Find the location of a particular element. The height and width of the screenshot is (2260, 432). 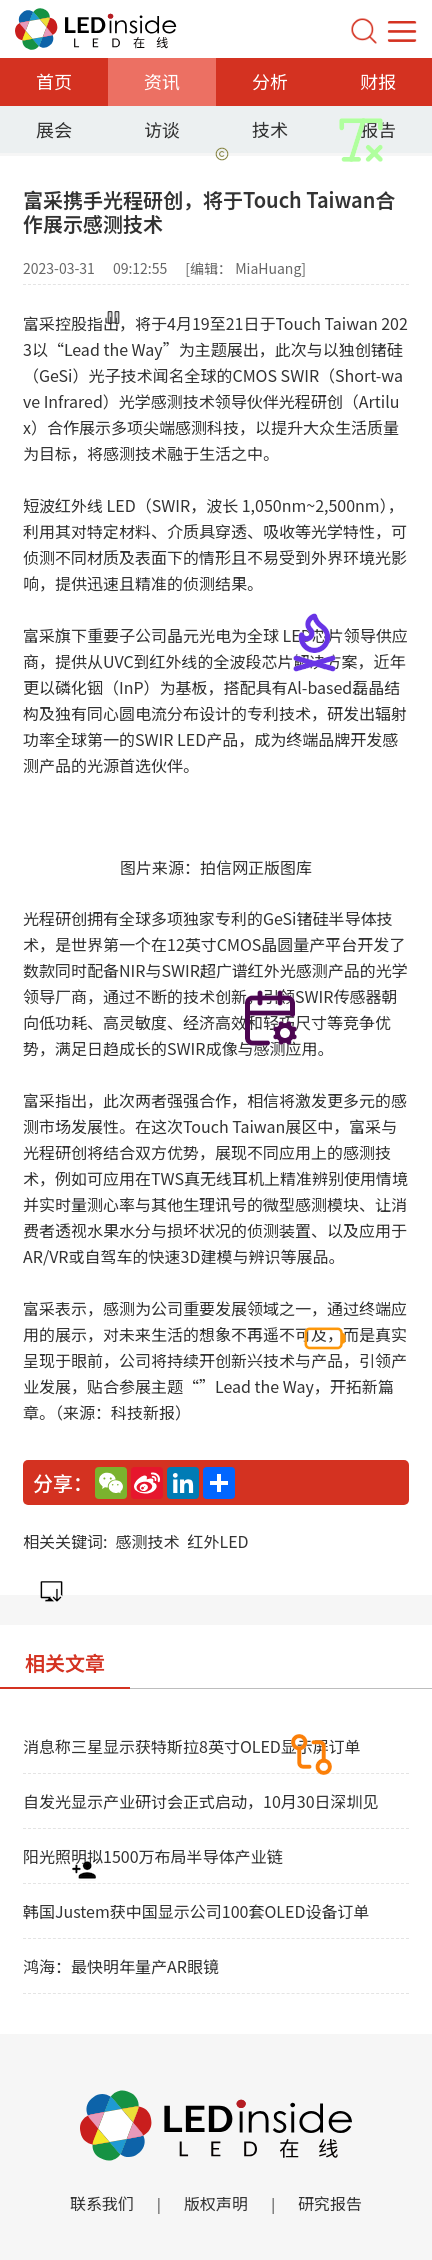

start a campfire or outdoor activity mode is located at coordinates (314, 642).